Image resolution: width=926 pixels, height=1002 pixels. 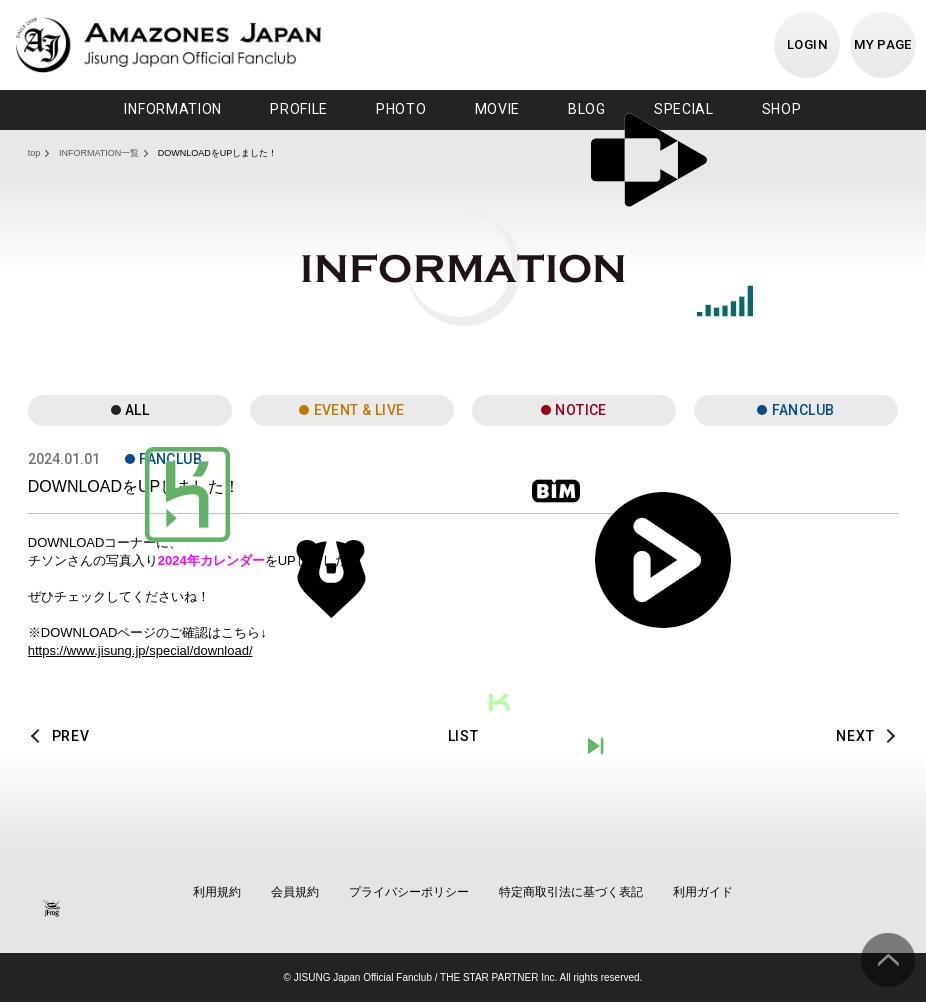 What do you see at coordinates (649, 160) in the screenshot?
I see `open screencastify screen recording app` at bounding box center [649, 160].